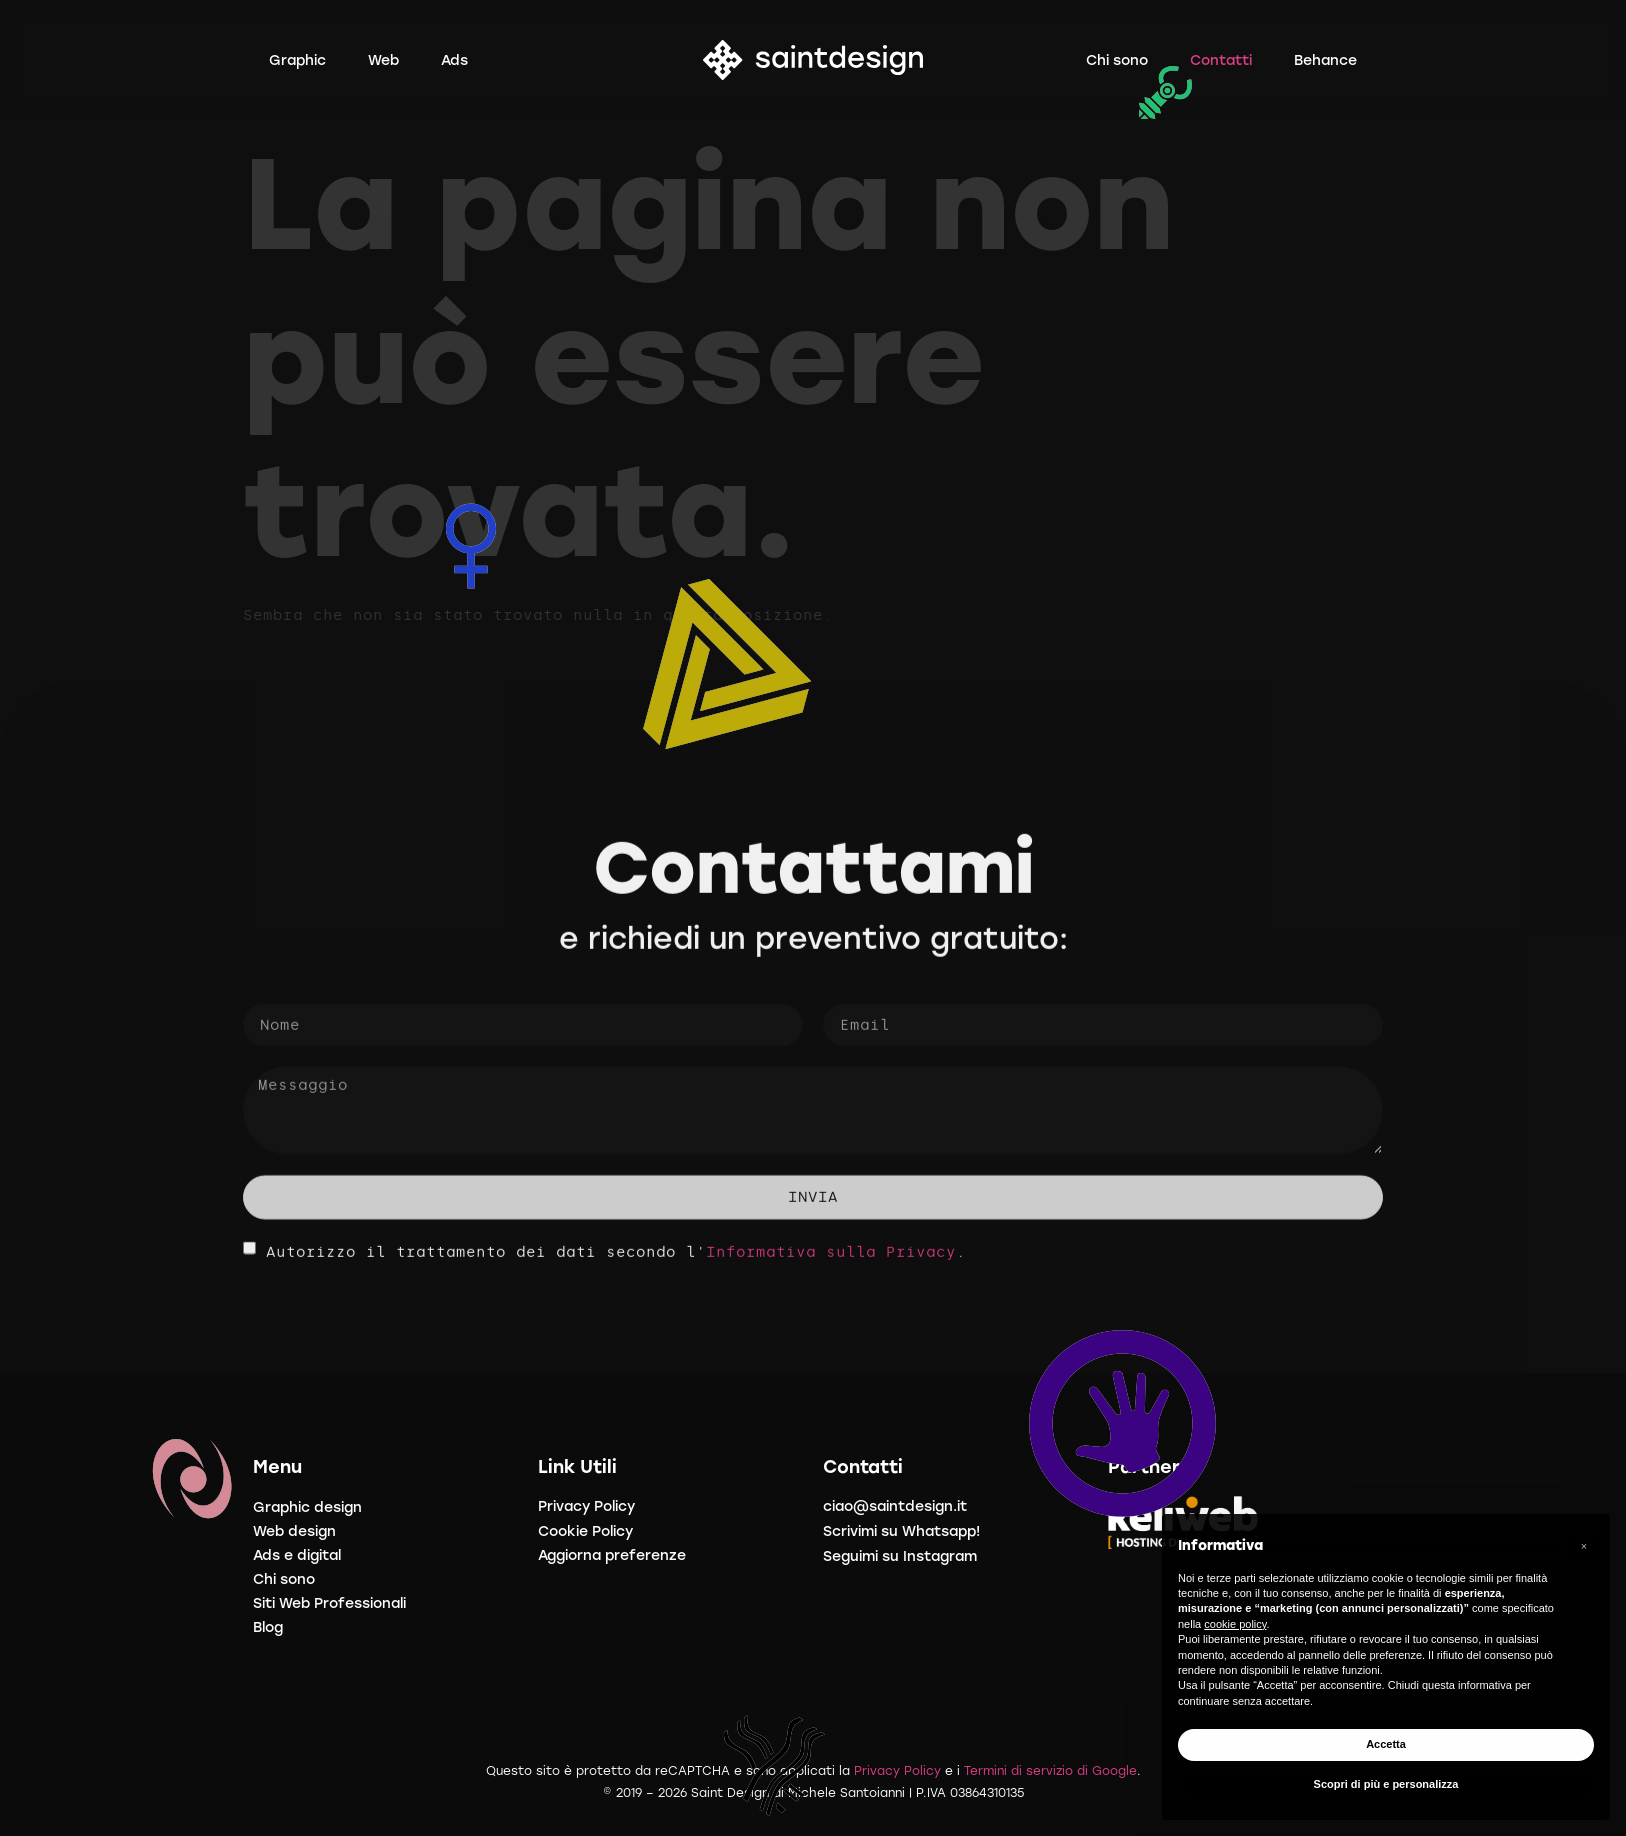 The image size is (1626, 1836). Describe the element at coordinates (726, 664) in the screenshot. I see `indicates an impossible object or paradox concept` at that location.